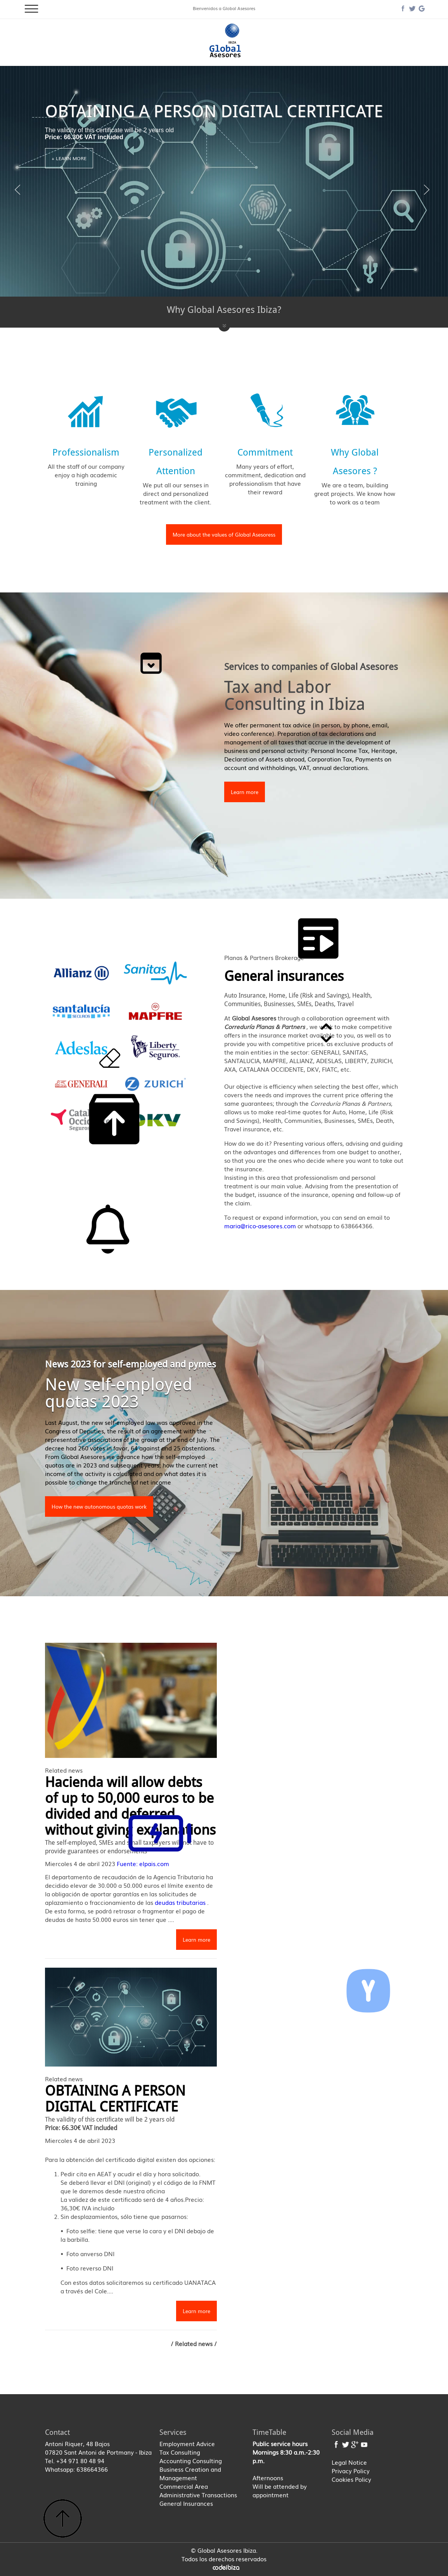 The height and width of the screenshot is (2576, 448). Describe the element at coordinates (326, 1033) in the screenshot. I see `expand or collapse a dropdown menu` at that location.